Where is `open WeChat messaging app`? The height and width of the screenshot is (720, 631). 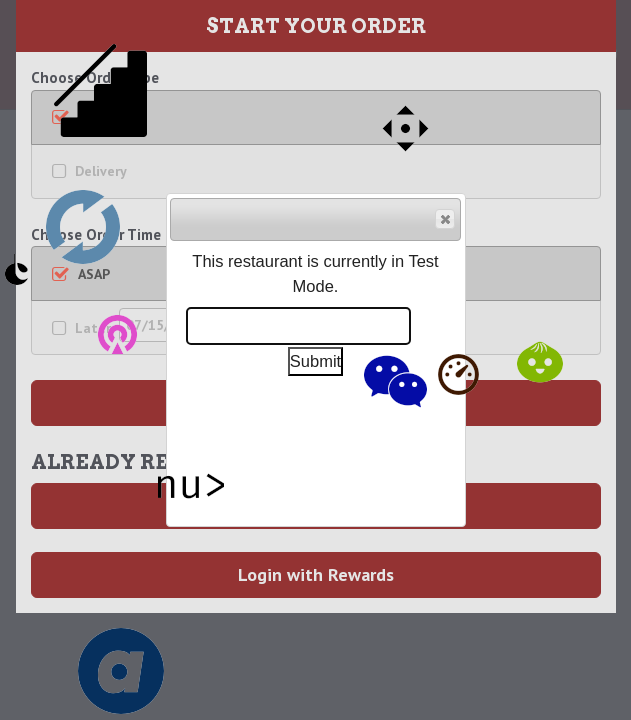
open WeChat messaging app is located at coordinates (395, 381).